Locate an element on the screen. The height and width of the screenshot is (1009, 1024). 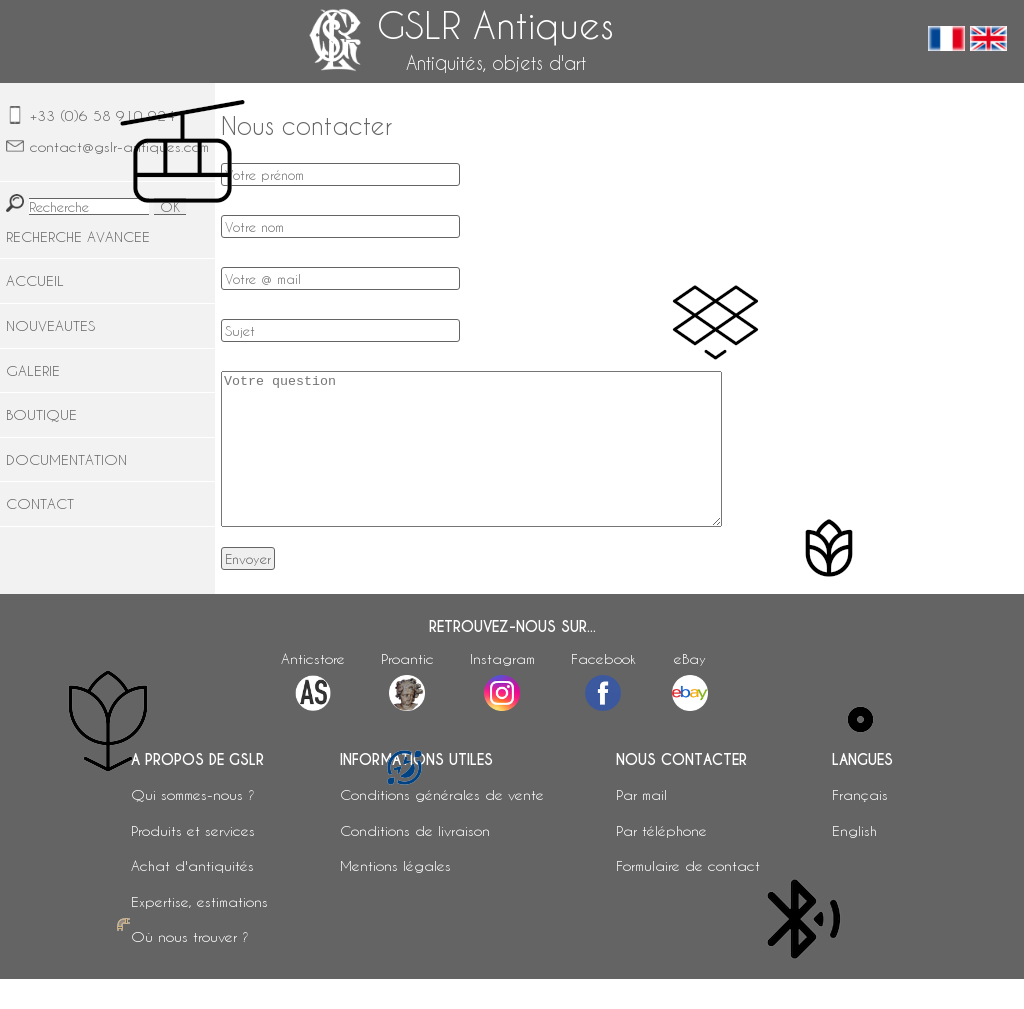
plumbing or pipe system settings is located at coordinates (123, 924).